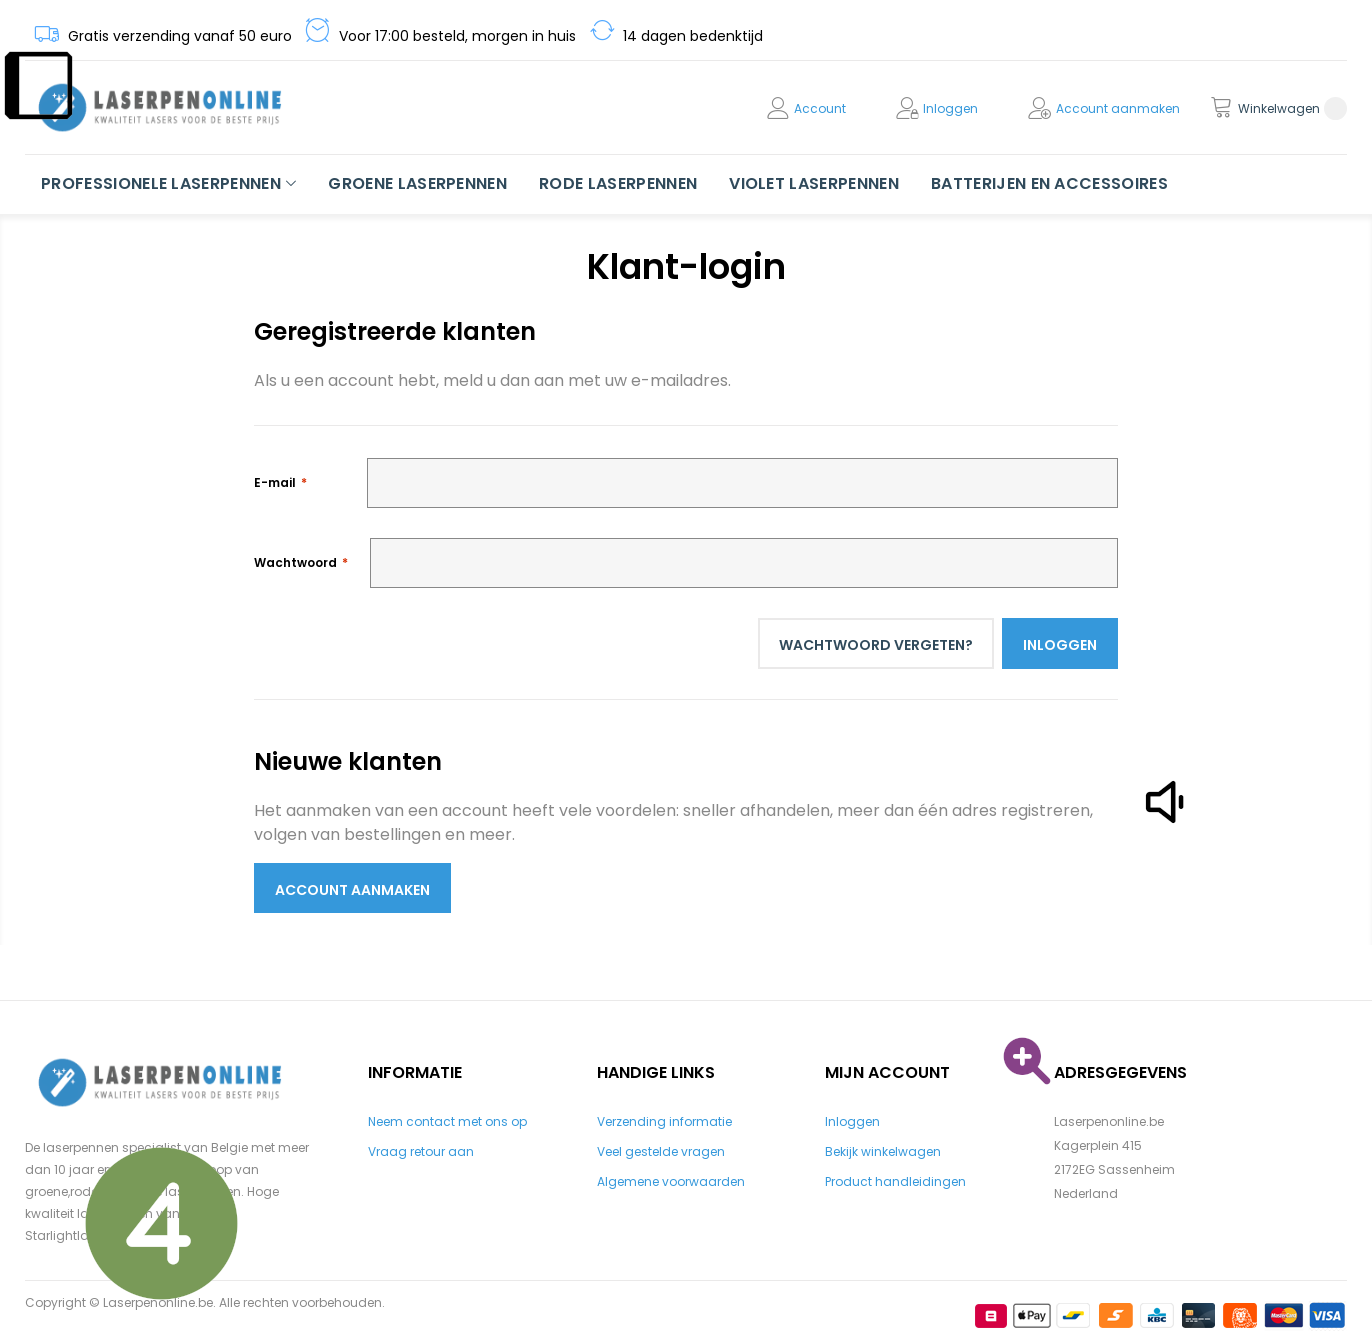 This screenshot has height=1341, width=1372. Describe the element at coordinates (161, 1223) in the screenshot. I see `indicates step four in a multi-step process` at that location.